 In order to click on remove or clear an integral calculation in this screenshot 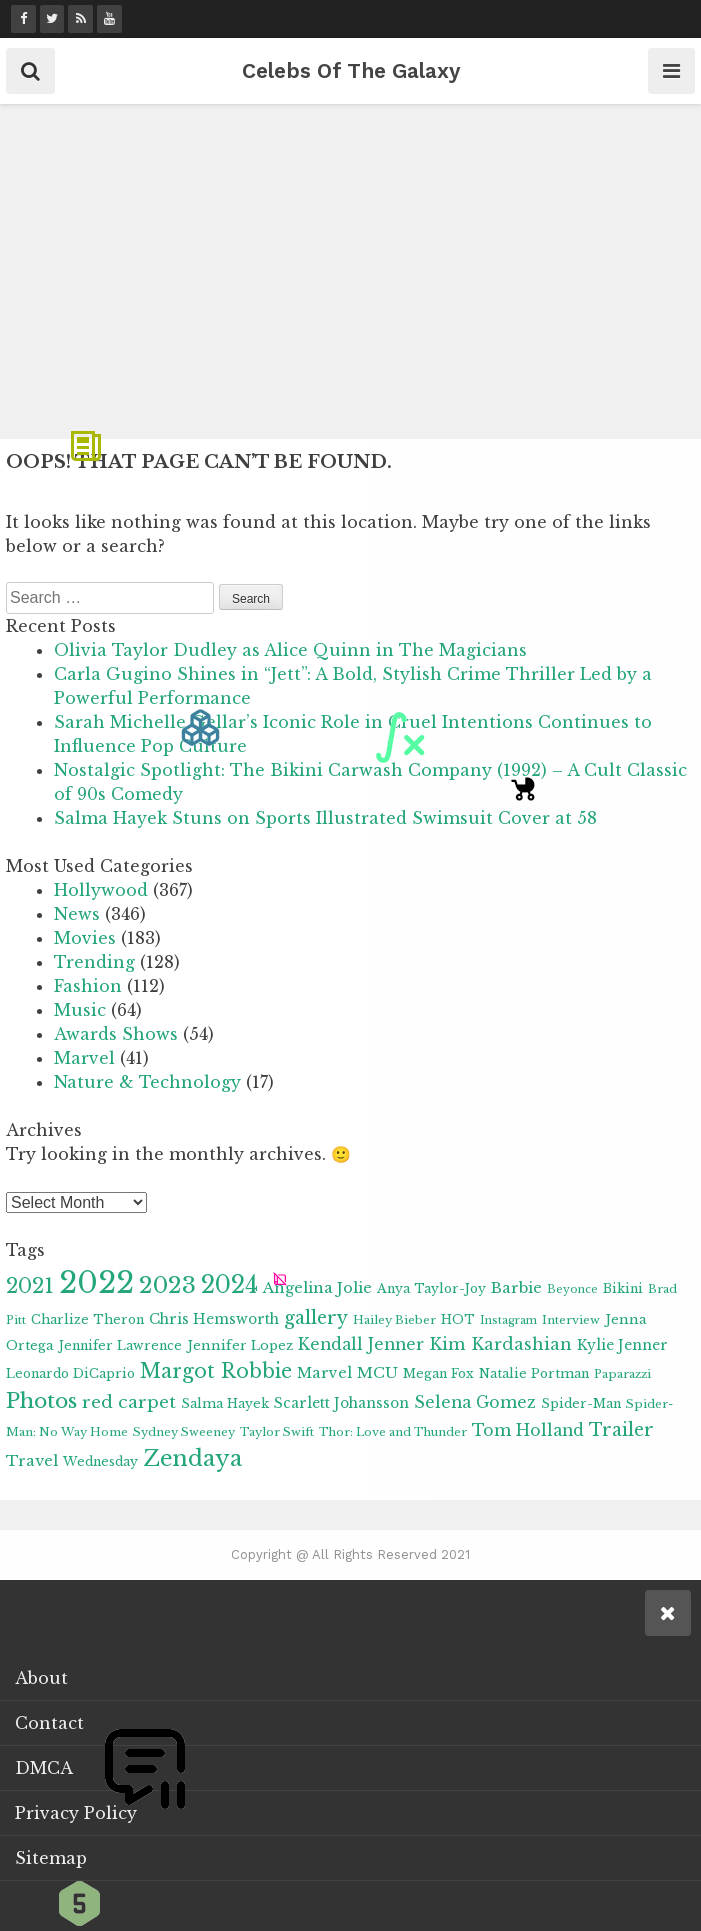, I will do `click(401, 737)`.